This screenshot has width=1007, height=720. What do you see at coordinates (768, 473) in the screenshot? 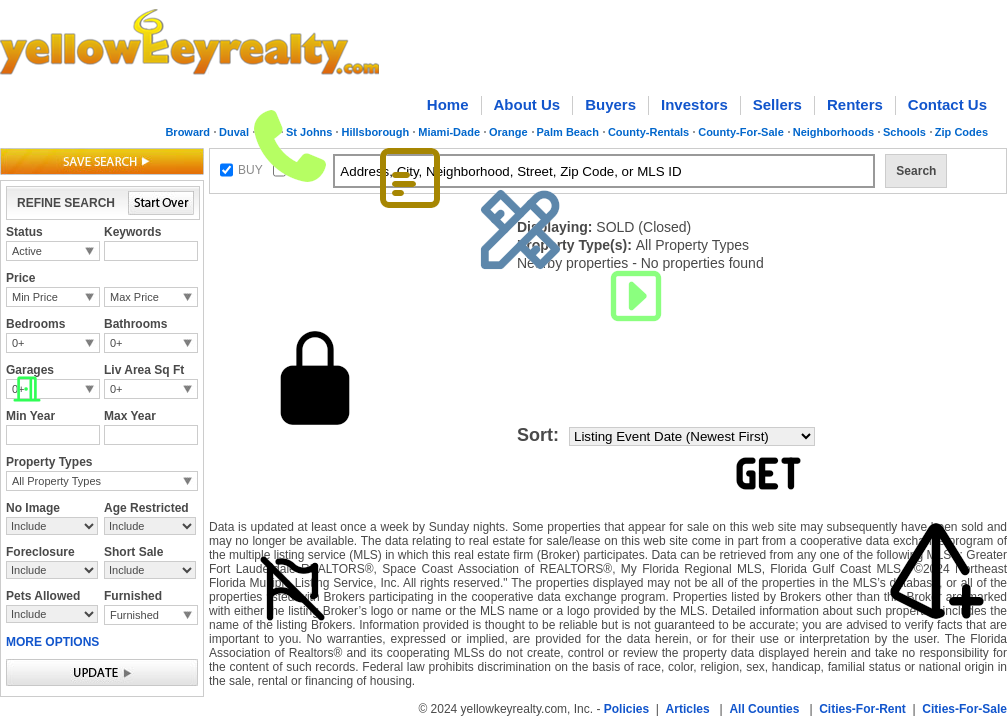
I see `indicates an HTTP GET request method` at bounding box center [768, 473].